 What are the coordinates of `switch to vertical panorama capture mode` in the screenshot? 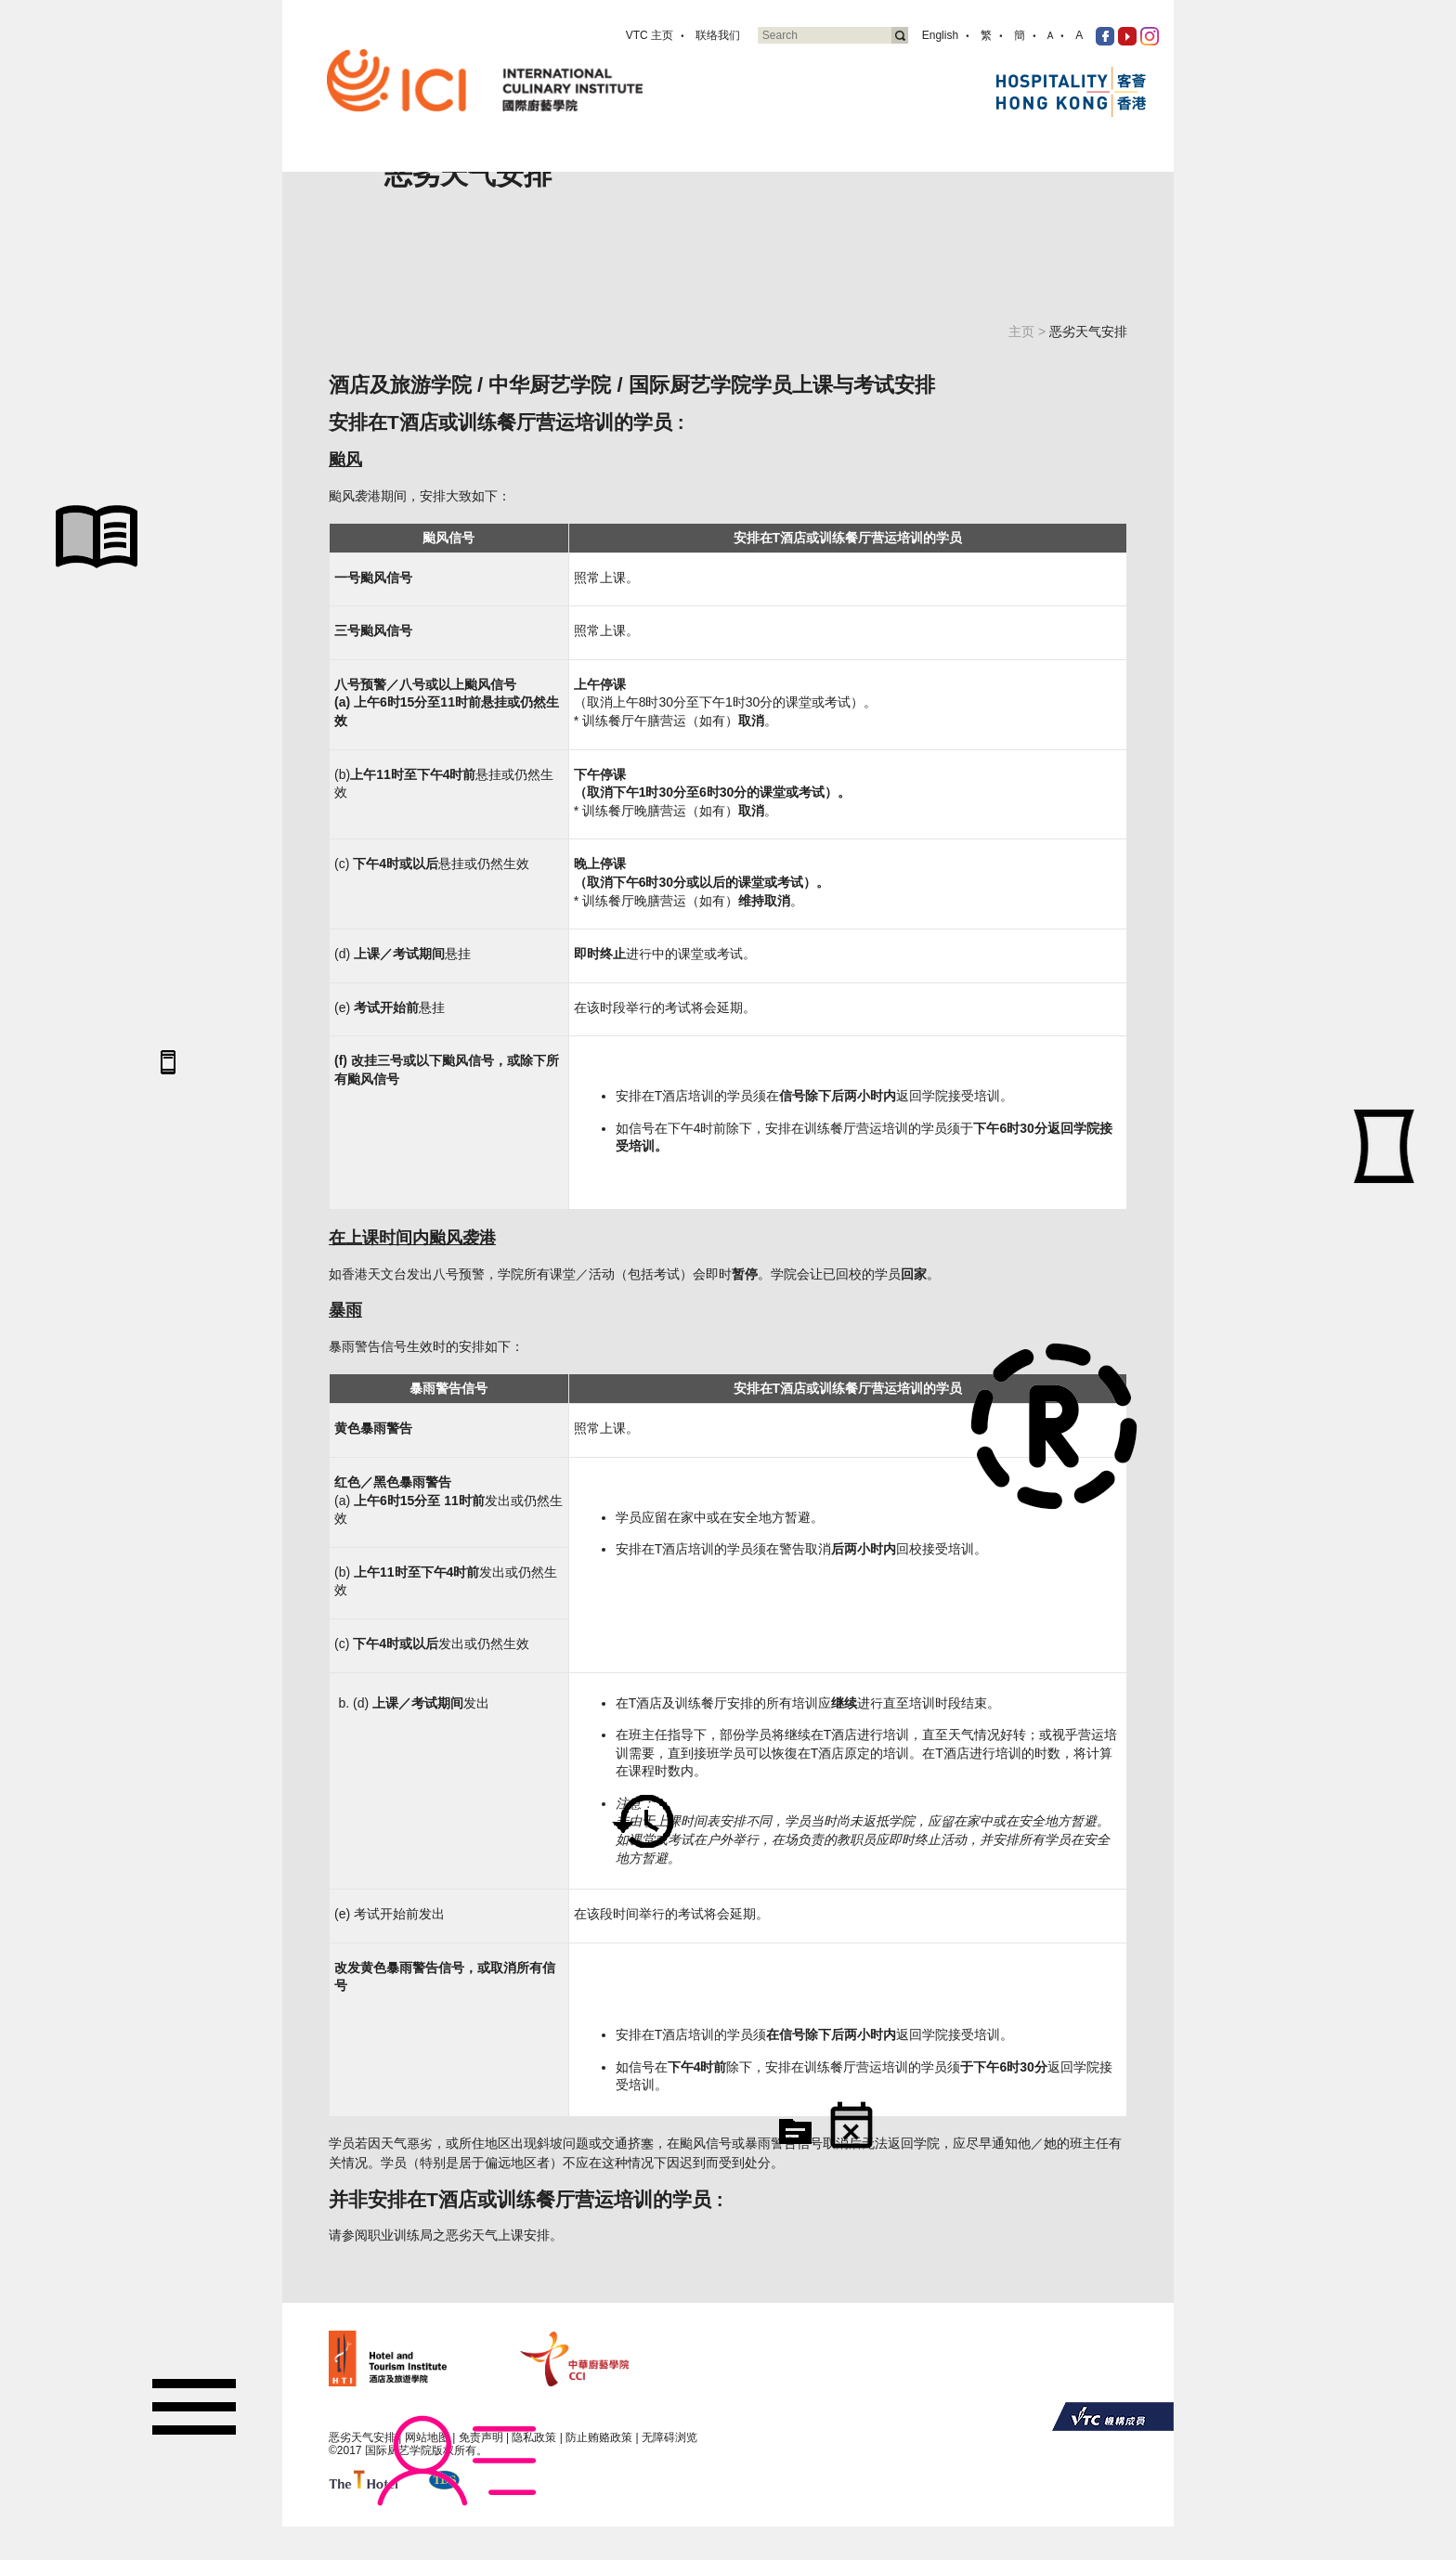 It's located at (1384, 1146).